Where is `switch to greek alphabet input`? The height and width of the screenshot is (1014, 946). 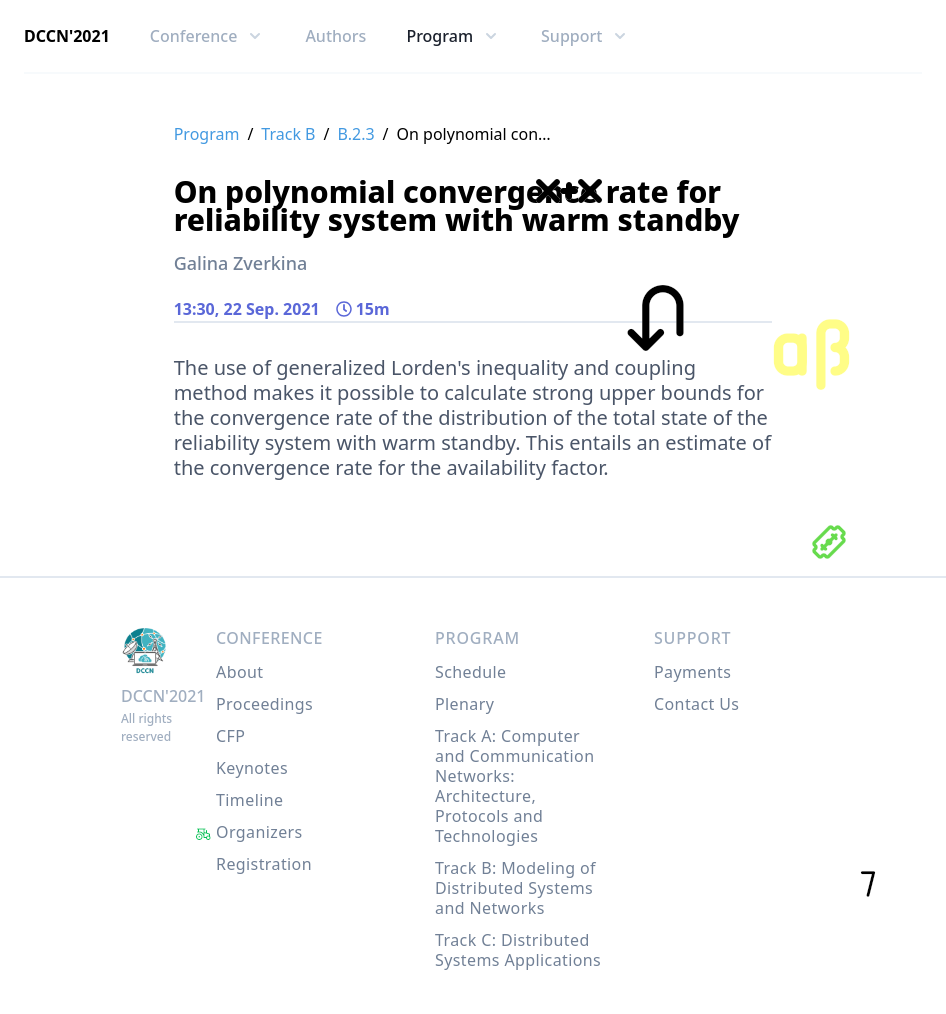
switch to greek alphabet input is located at coordinates (811, 347).